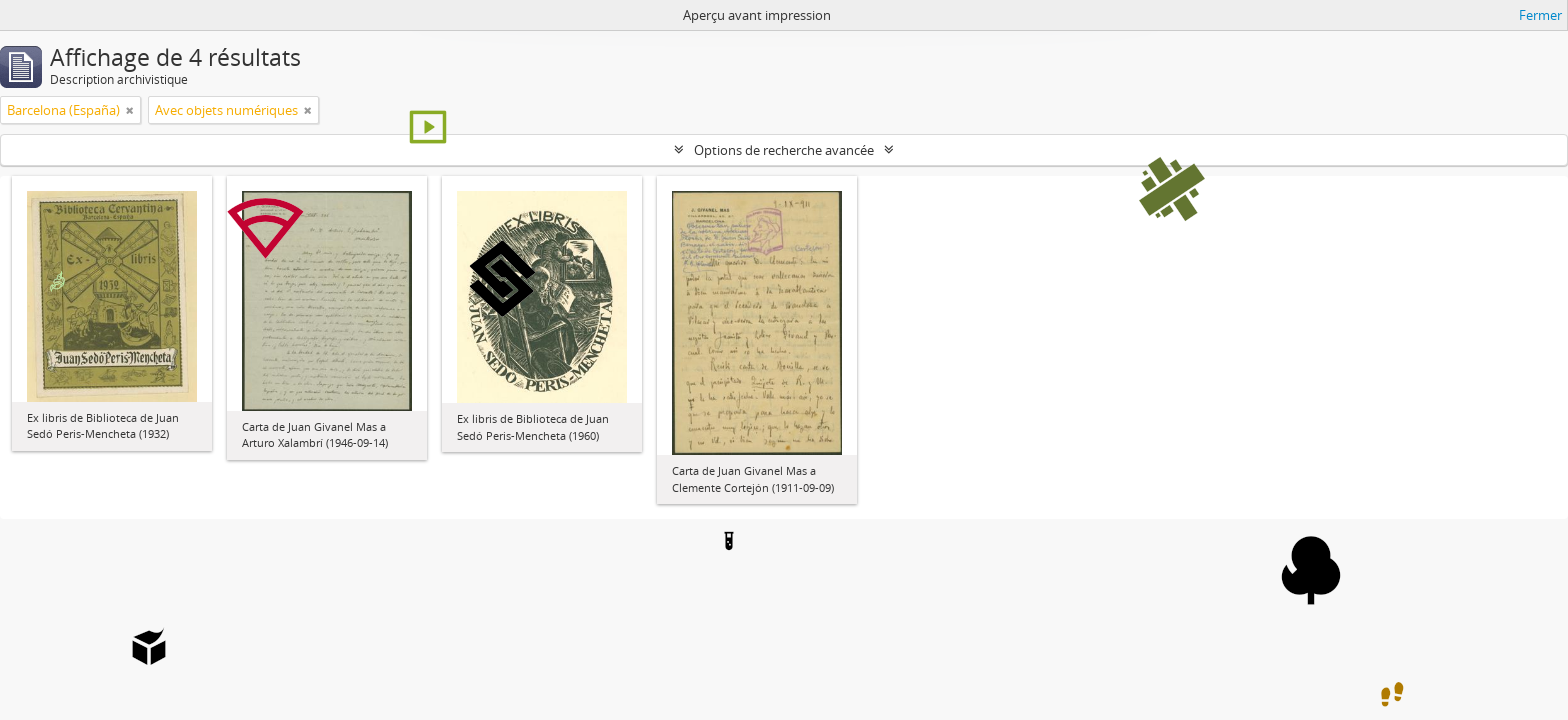 Image resolution: width=1568 pixels, height=720 pixels. Describe the element at coordinates (502, 278) in the screenshot. I see `staylinked company logo` at that location.